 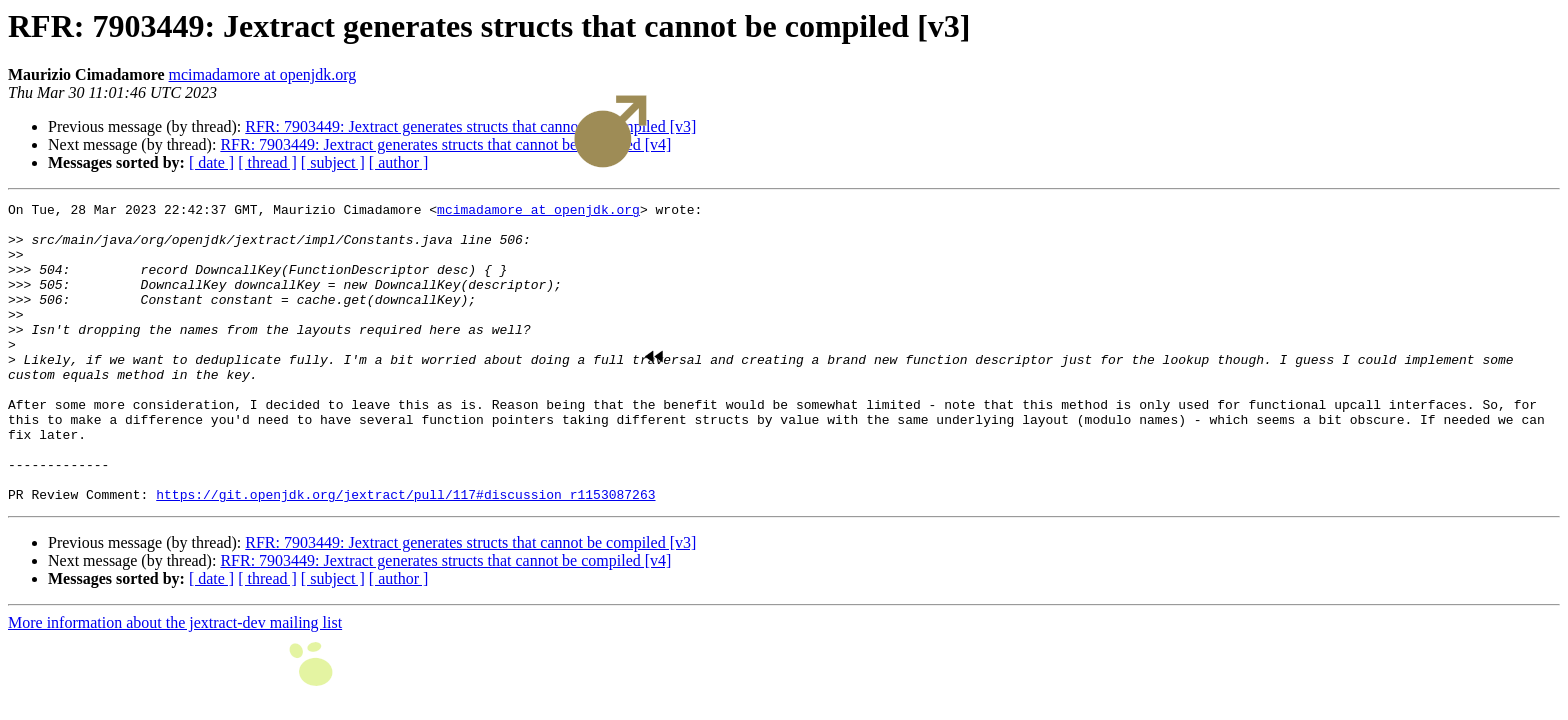 I want to click on rewind or skip backward in media playback, so click(x=654, y=356).